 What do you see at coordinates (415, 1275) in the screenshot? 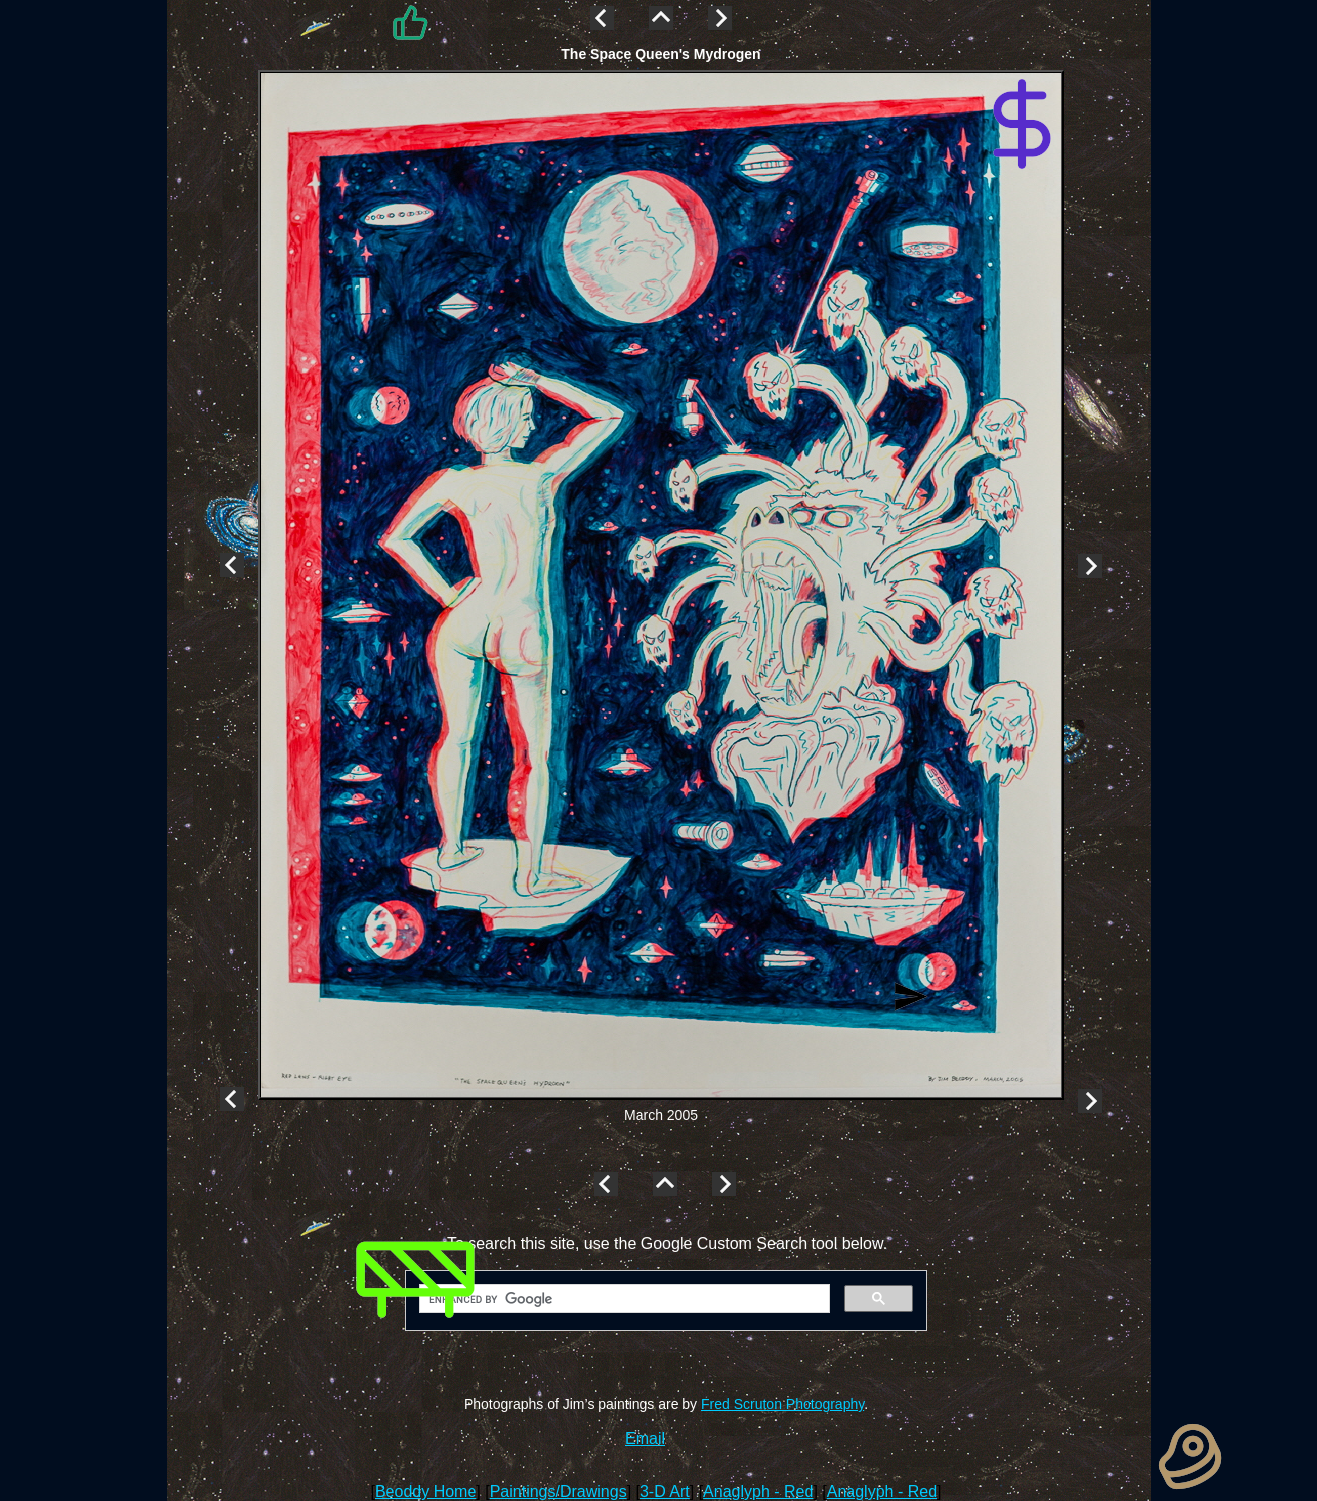
I see `indicates a blocked or restricted area` at bounding box center [415, 1275].